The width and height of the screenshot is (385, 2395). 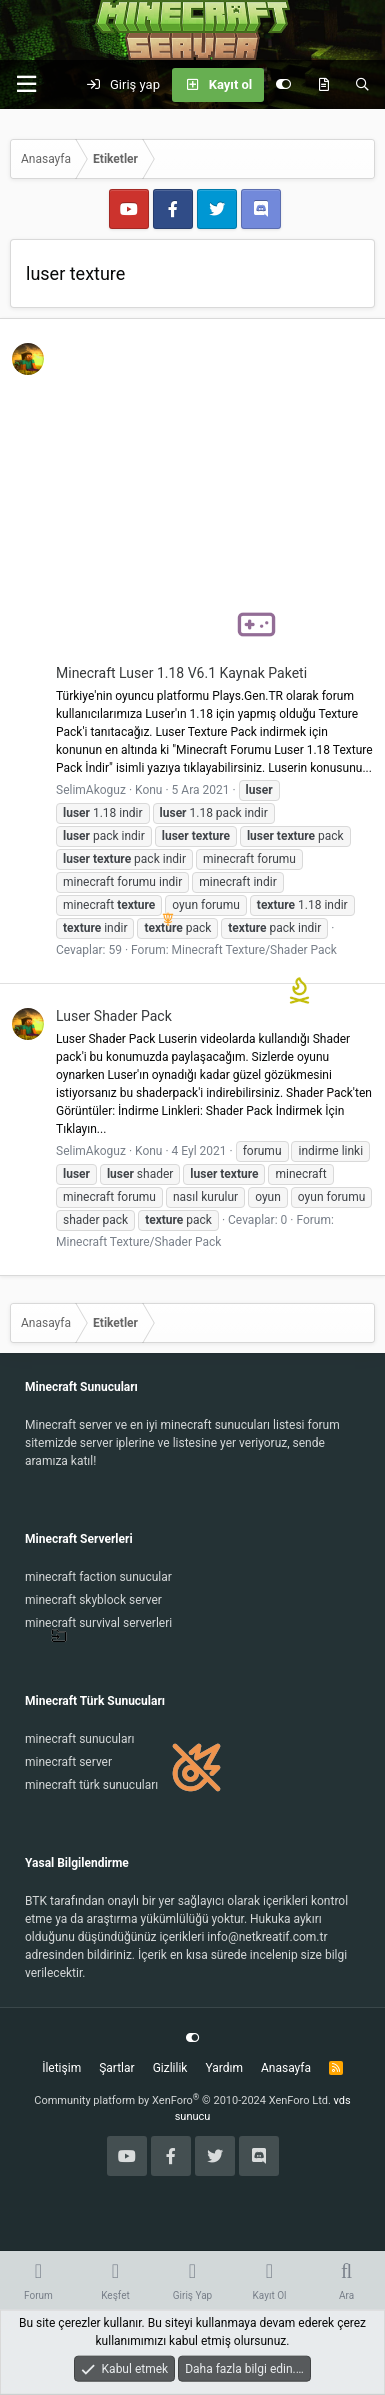 What do you see at coordinates (59, 1636) in the screenshot?
I see `import files into folder` at bounding box center [59, 1636].